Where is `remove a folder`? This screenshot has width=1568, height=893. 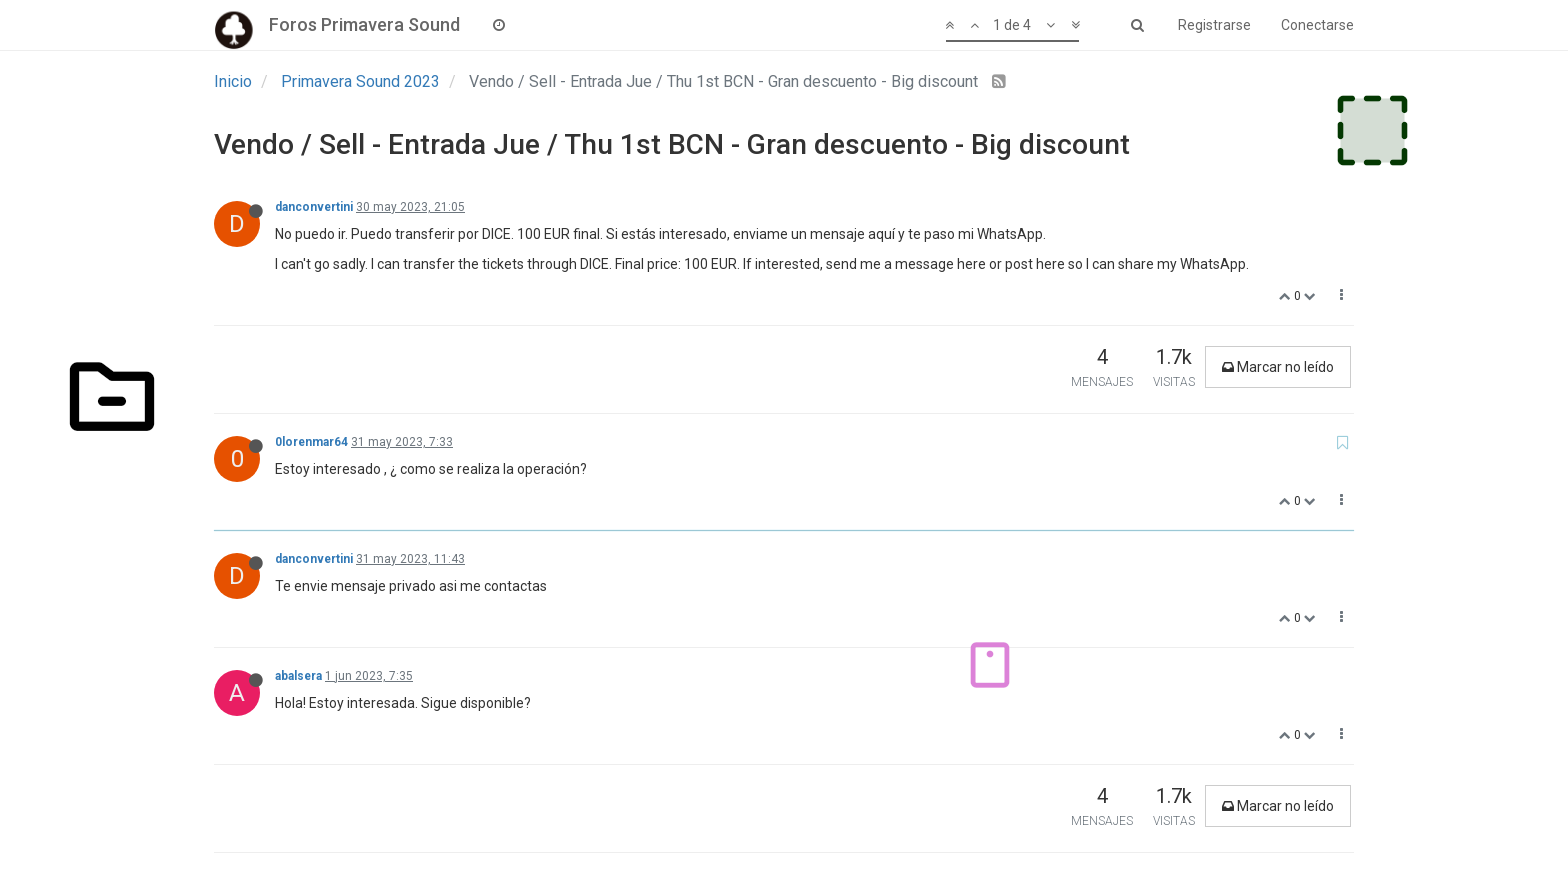
remove a folder is located at coordinates (112, 395).